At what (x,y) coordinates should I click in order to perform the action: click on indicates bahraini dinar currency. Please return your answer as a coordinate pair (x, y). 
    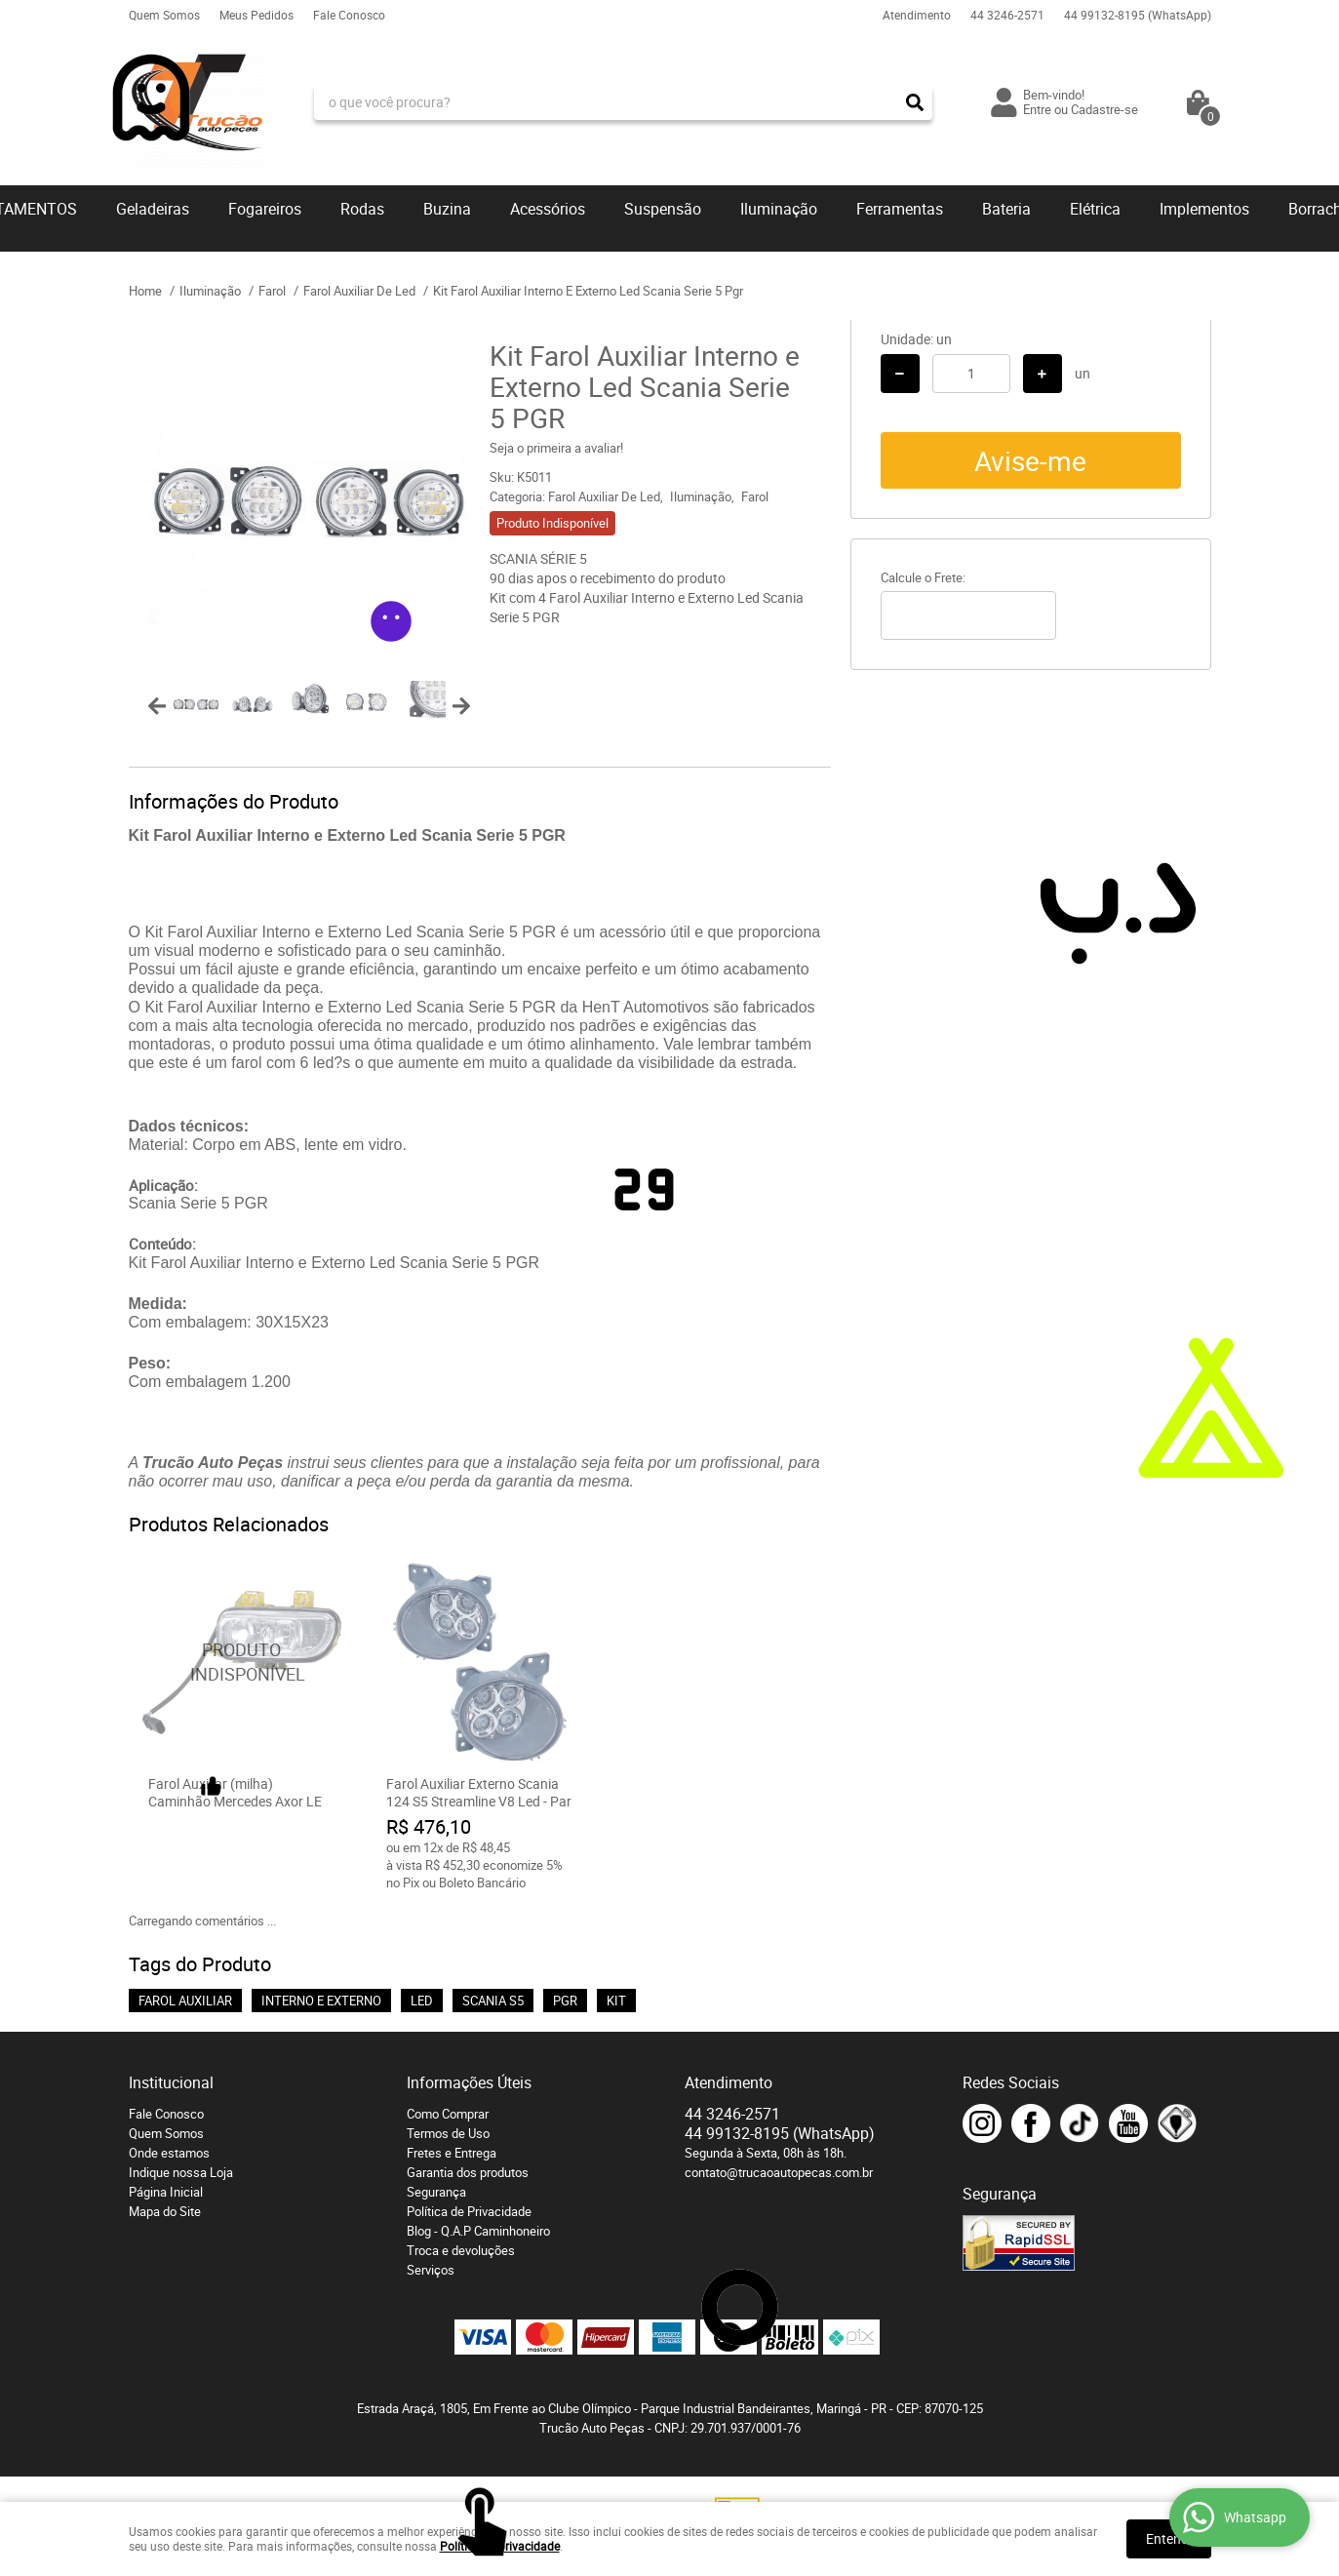
    Looking at the image, I should click on (1118, 901).